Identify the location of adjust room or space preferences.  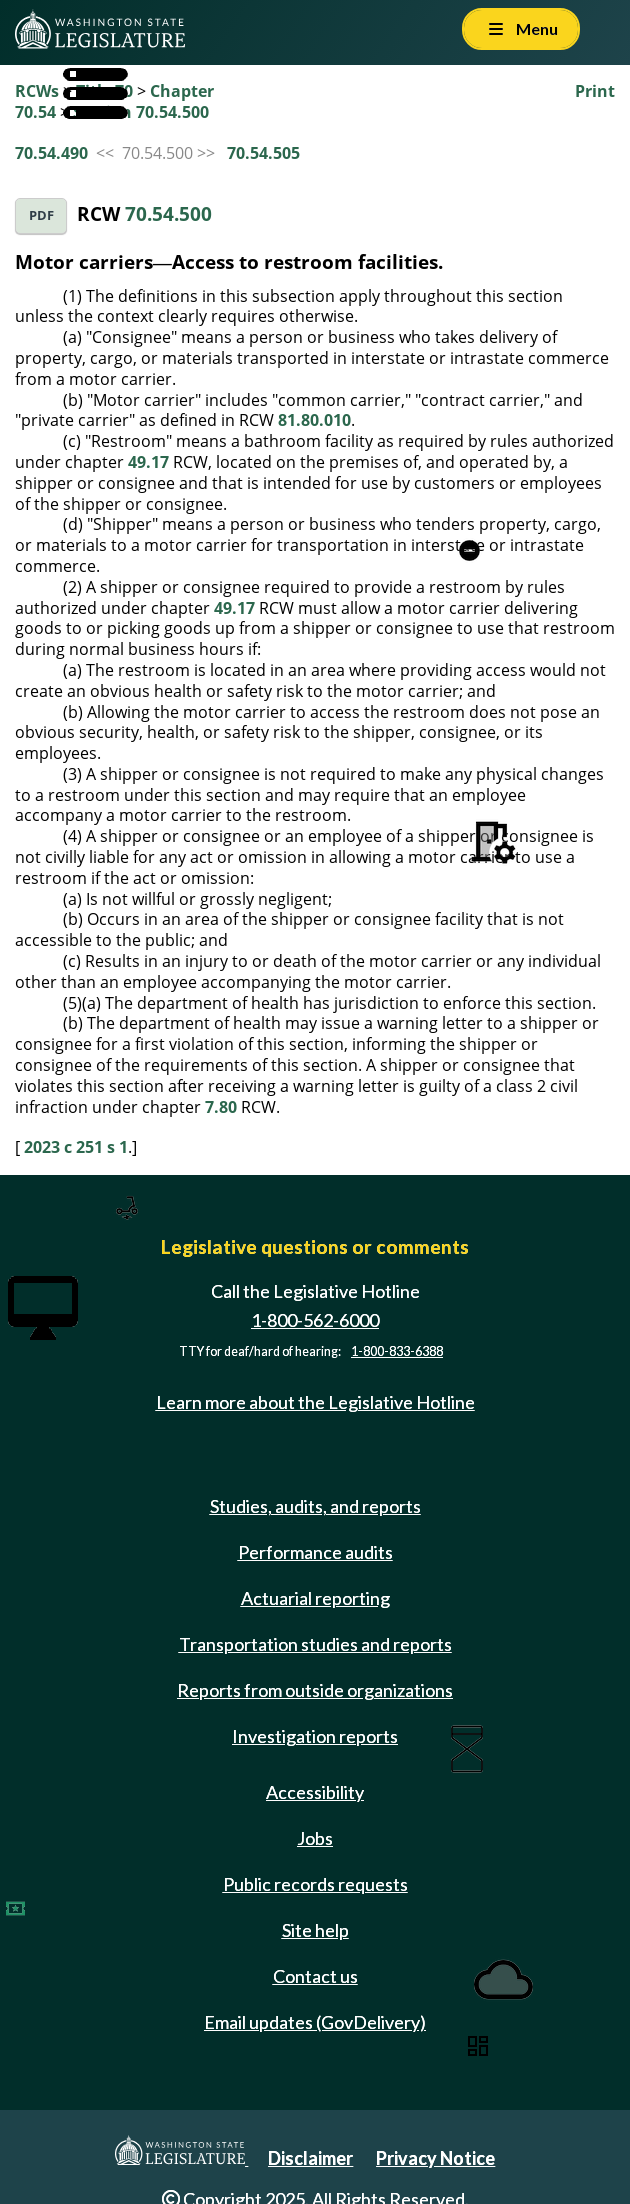
(491, 841).